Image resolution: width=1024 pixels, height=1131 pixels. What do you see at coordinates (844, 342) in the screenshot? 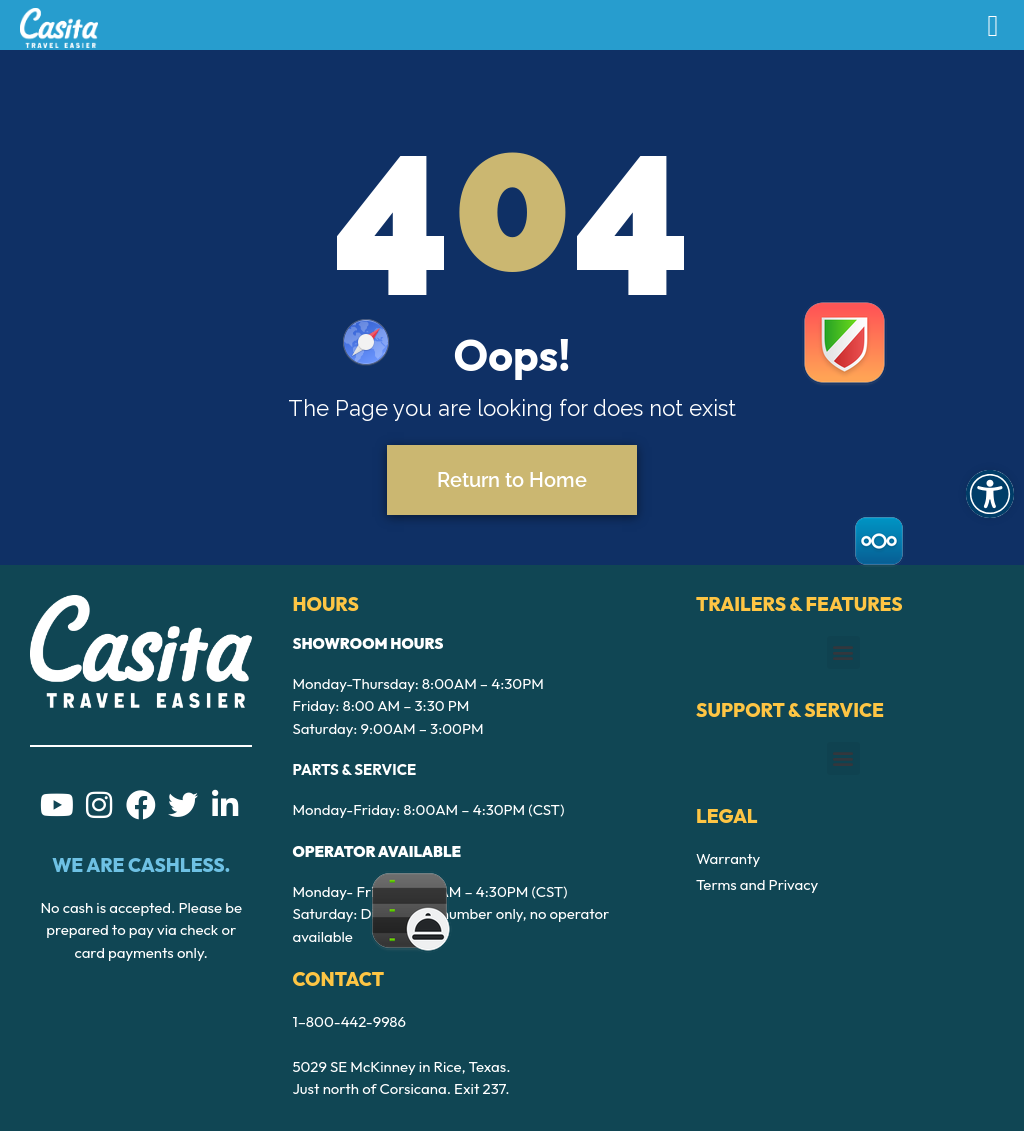
I see `open firewall configuration settings` at bounding box center [844, 342].